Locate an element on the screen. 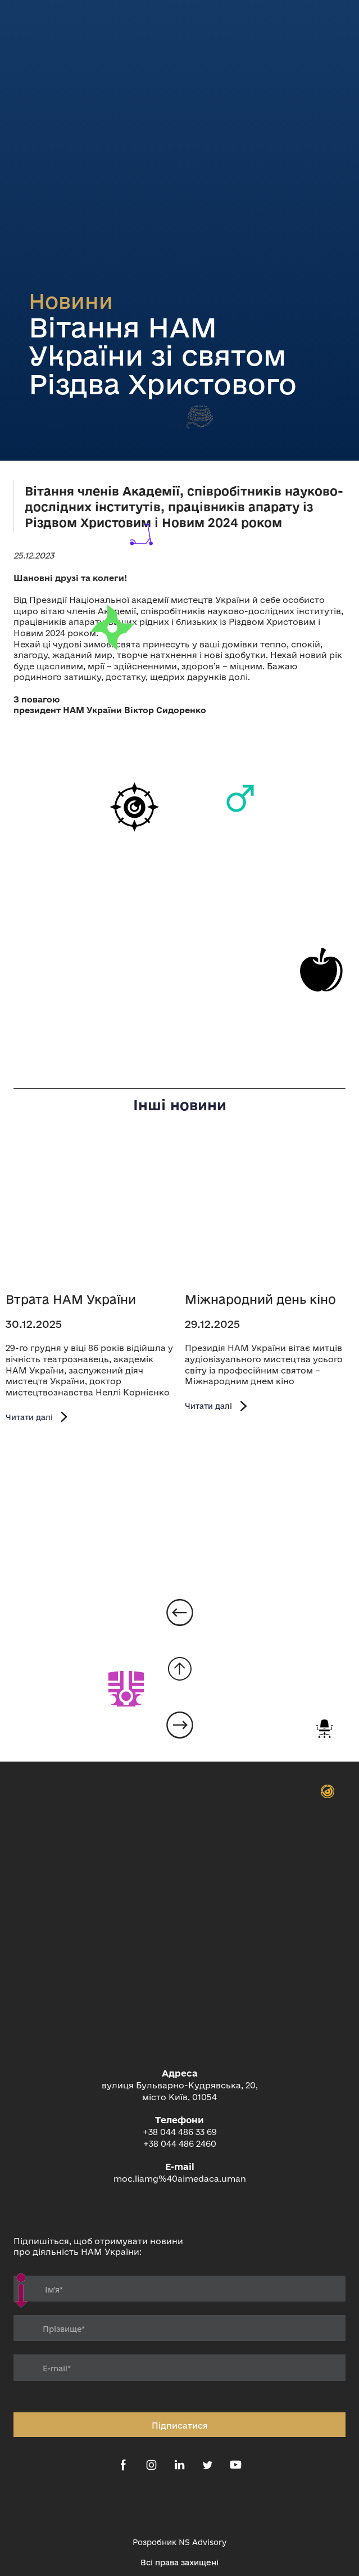 This screenshot has width=359, height=2576. ninja or stealth game mode is located at coordinates (112, 628).